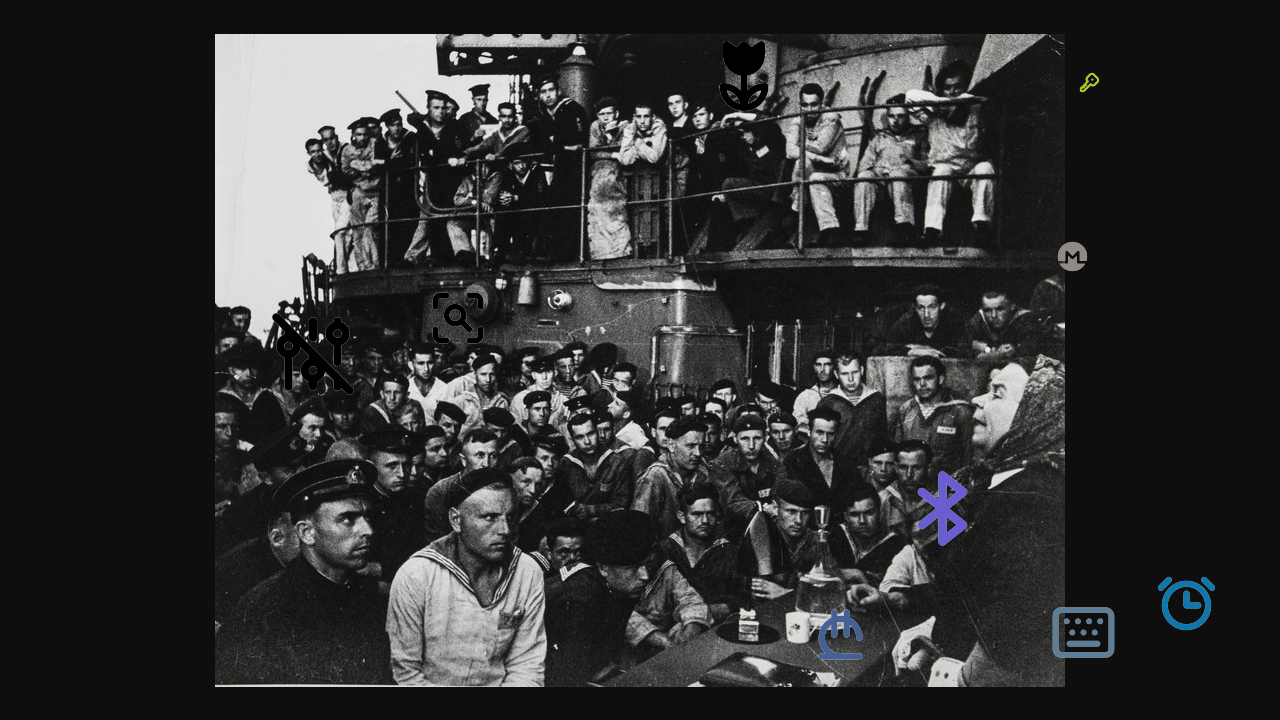 The image size is (1280, 720). What do you see at coordinates (1186, 603) in the screenshot?
I see `set or manage alarms` at bounding box center [1186, 603].